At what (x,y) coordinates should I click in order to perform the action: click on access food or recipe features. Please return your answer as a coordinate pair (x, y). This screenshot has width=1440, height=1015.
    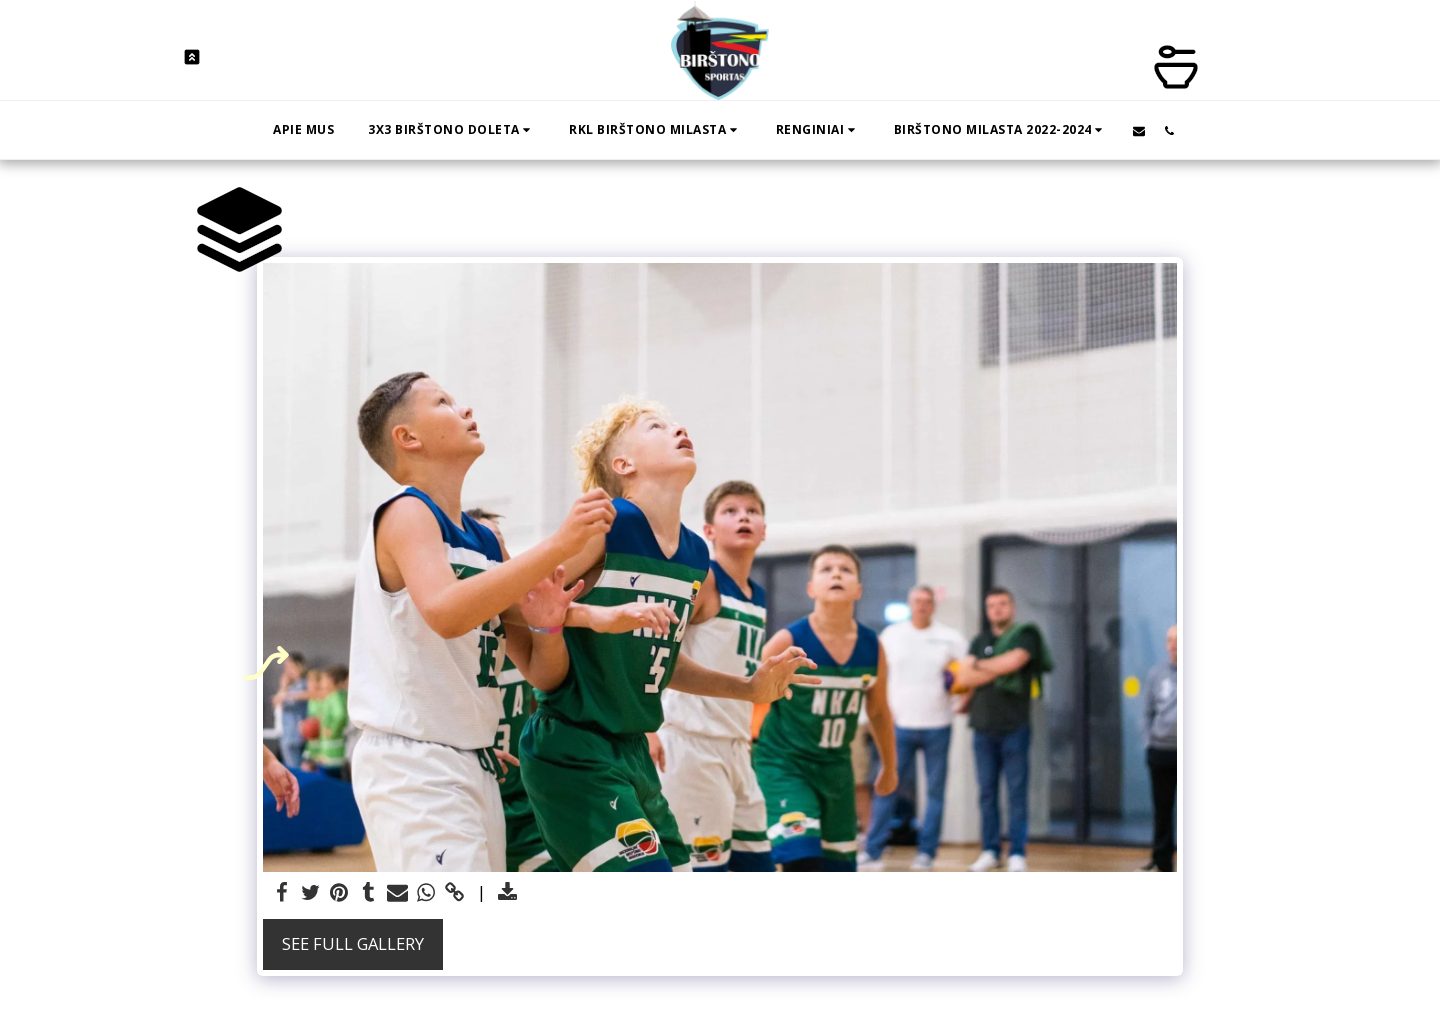
    Looking at the image, I should click on (1176, 67).